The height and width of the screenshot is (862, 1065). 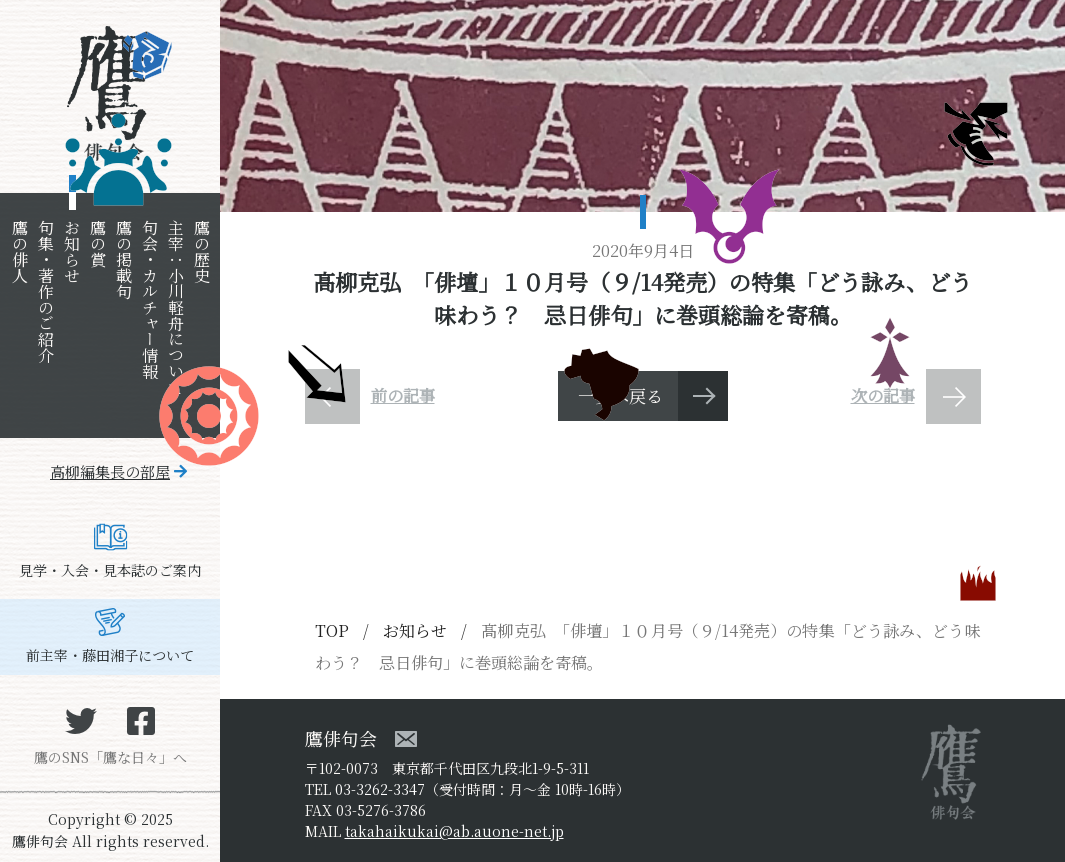 What do you see at coordinates (317, 374) in the screenshot?
I see `move object to bottom-right corner` at bounding box center [317, 374].